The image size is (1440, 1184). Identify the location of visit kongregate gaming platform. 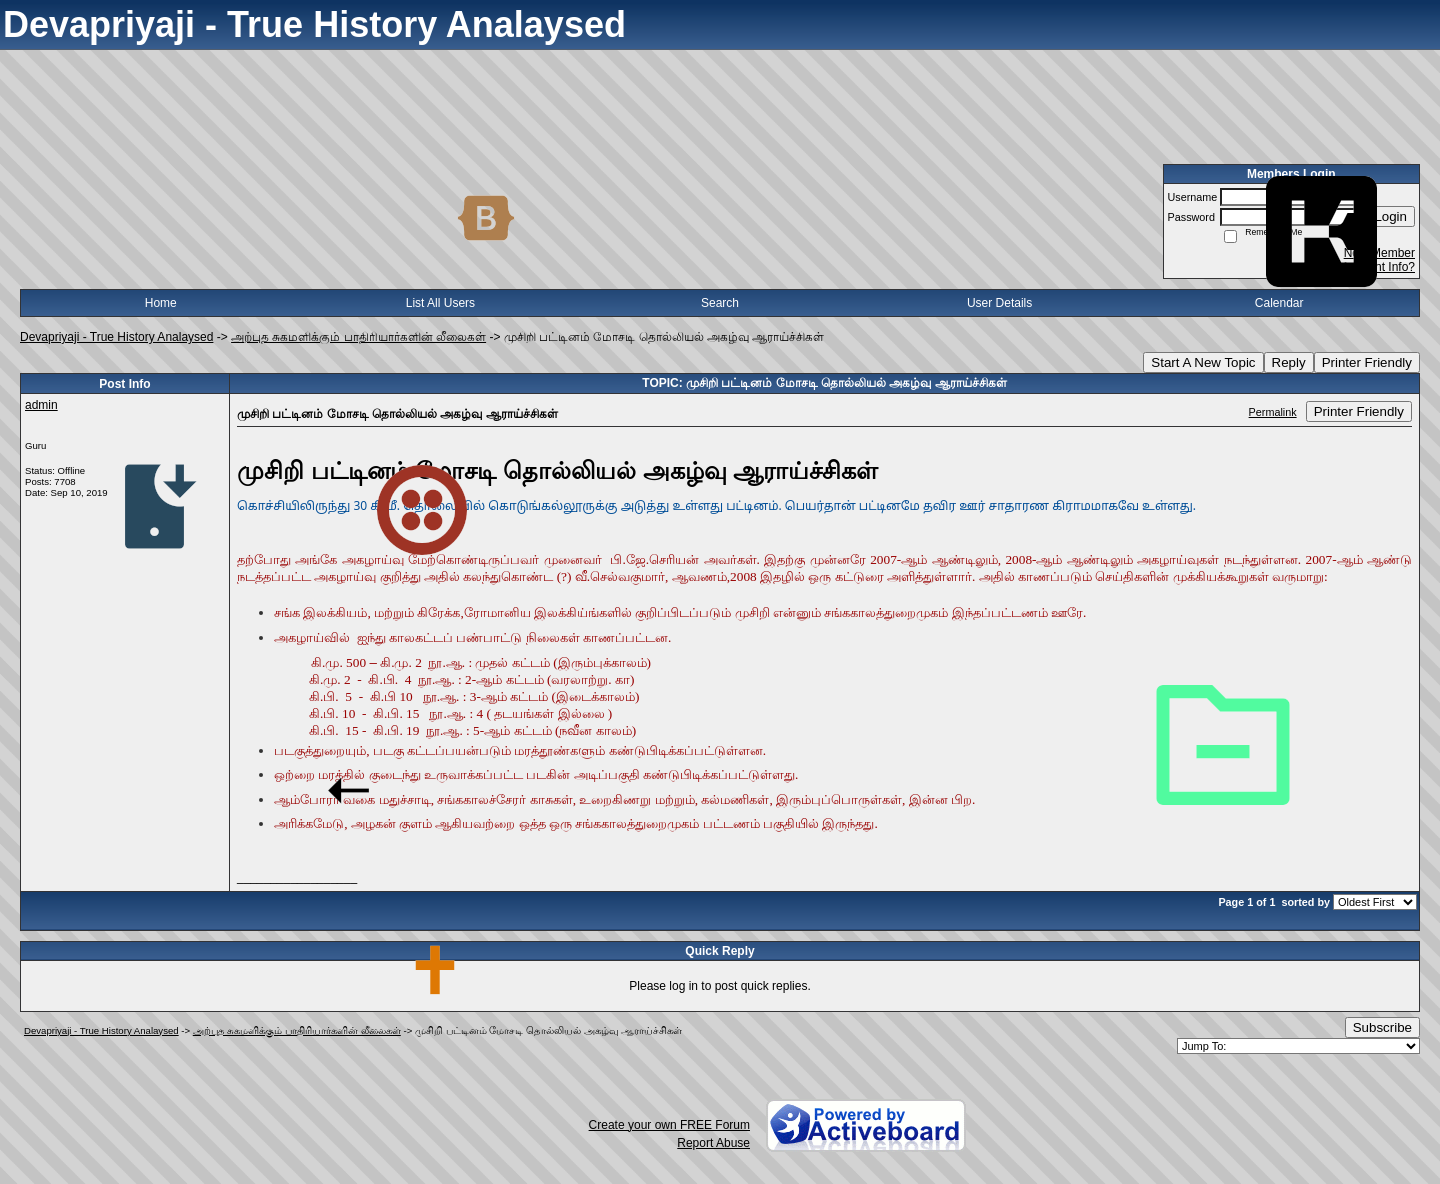
(1321, 231).